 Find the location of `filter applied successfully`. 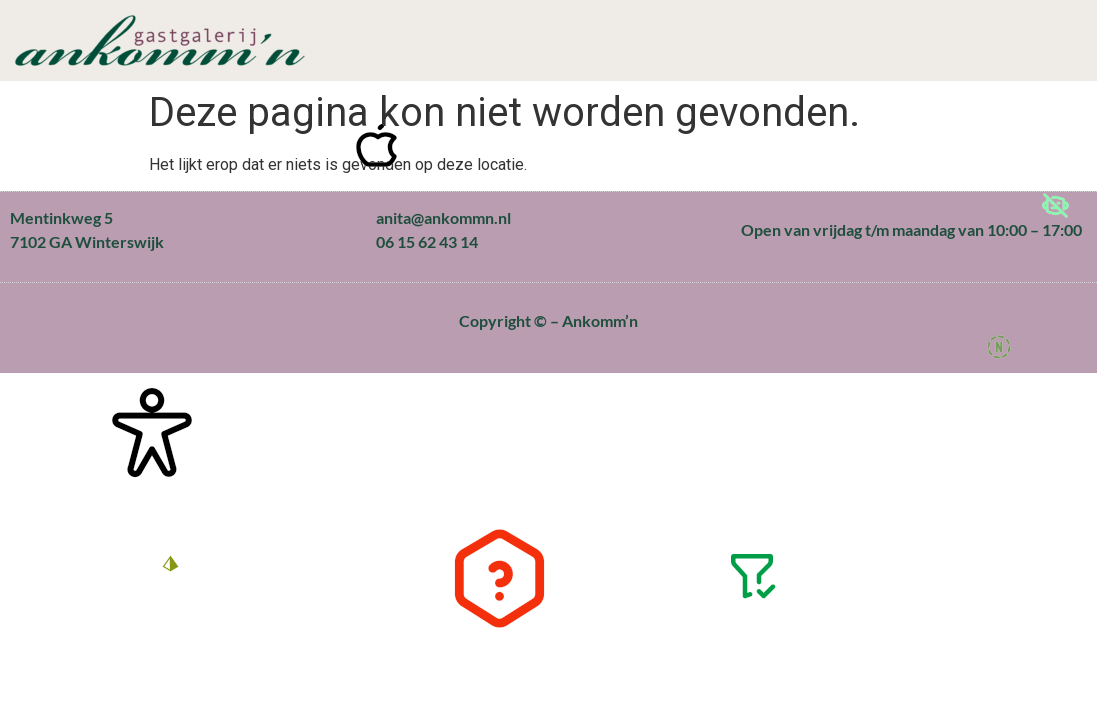

filter applied successfully is located at coordinates (752, 575).